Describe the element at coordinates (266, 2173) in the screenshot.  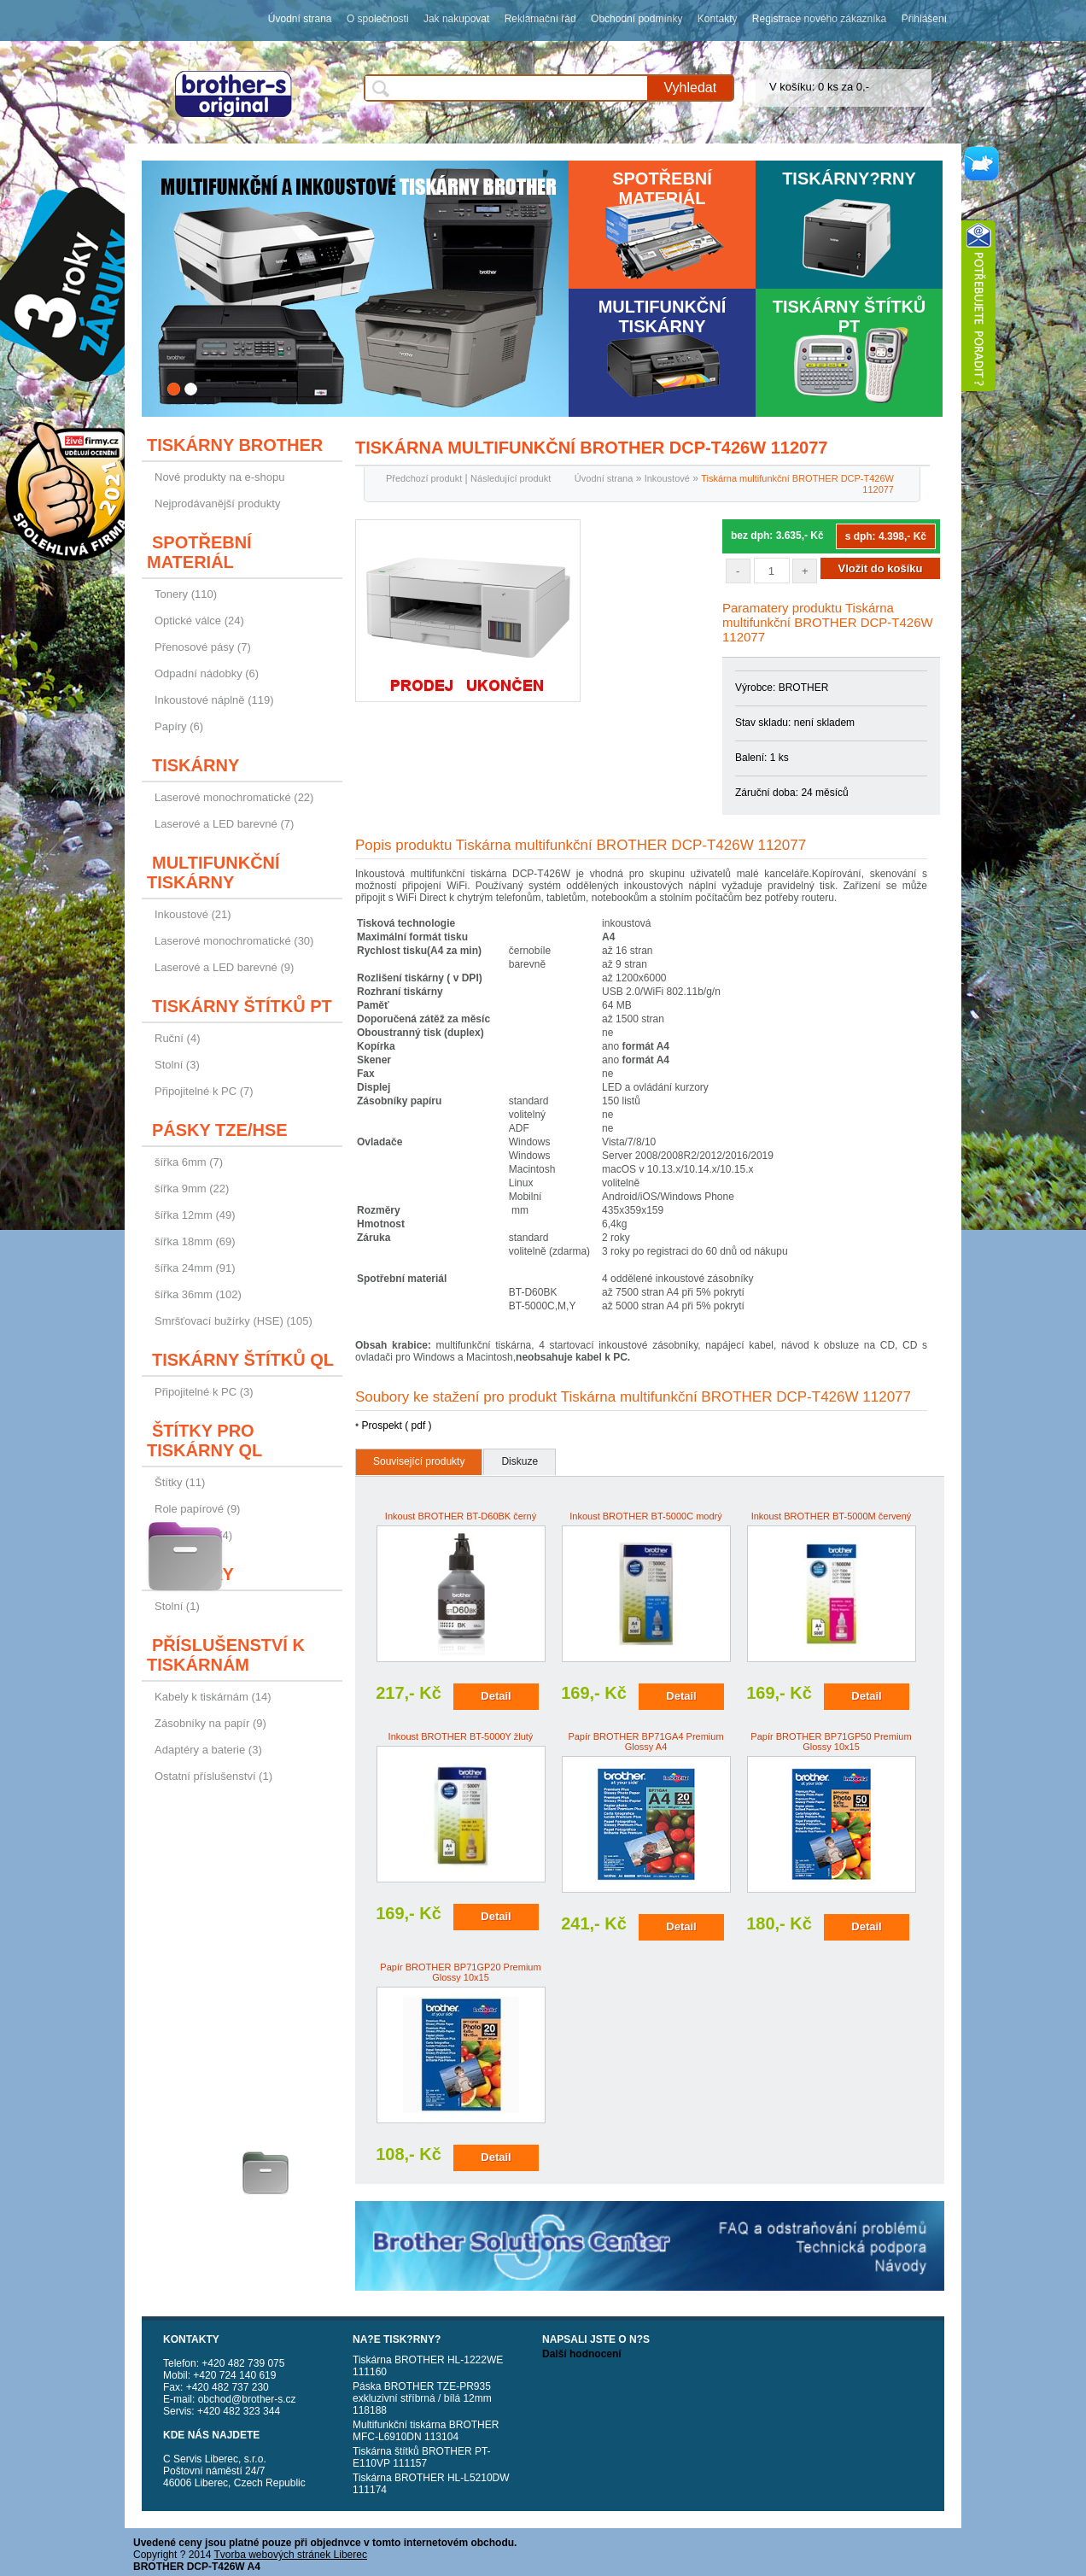
I see `open the file manager` at that location.